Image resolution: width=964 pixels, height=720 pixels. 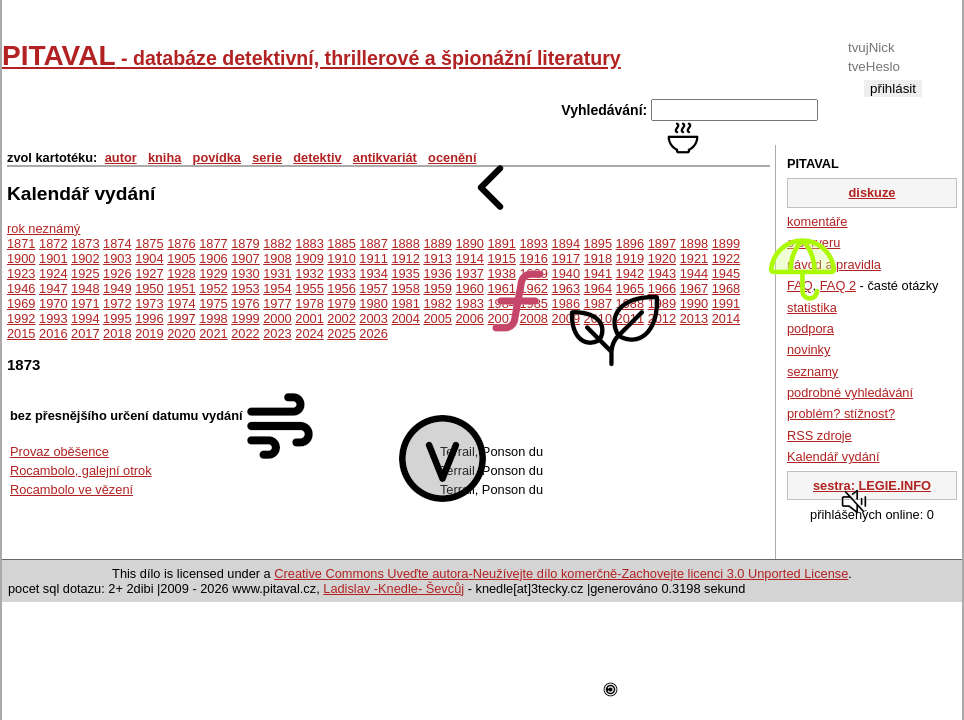 I want to click on indicates copyleft licensing status, so click(x=610, y=689).